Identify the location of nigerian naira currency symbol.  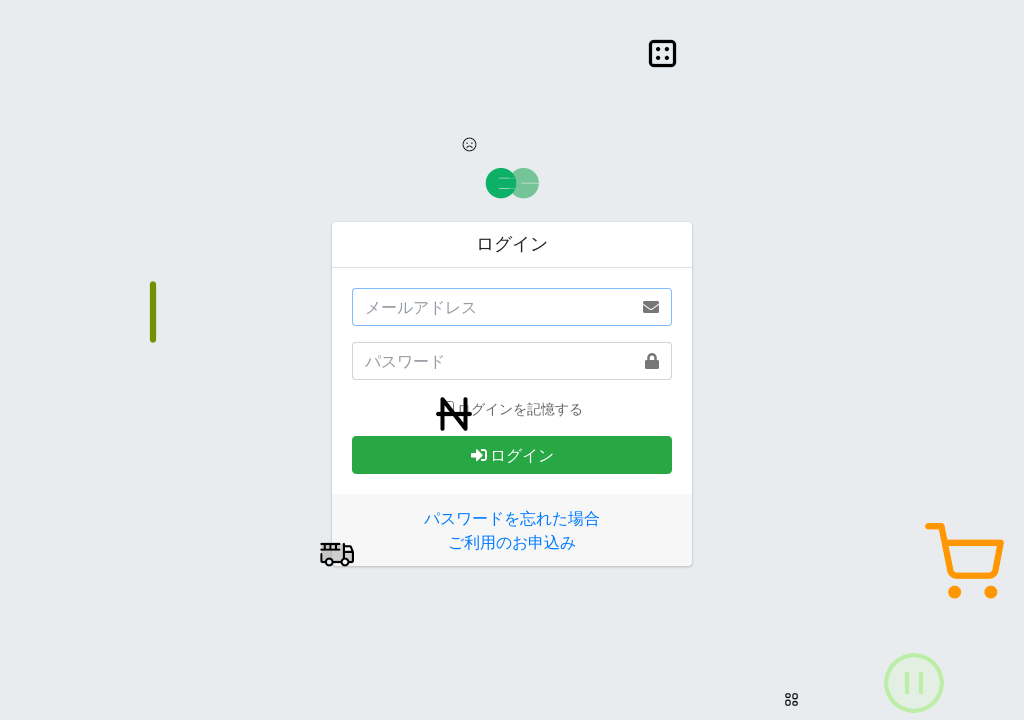
(454, 414).